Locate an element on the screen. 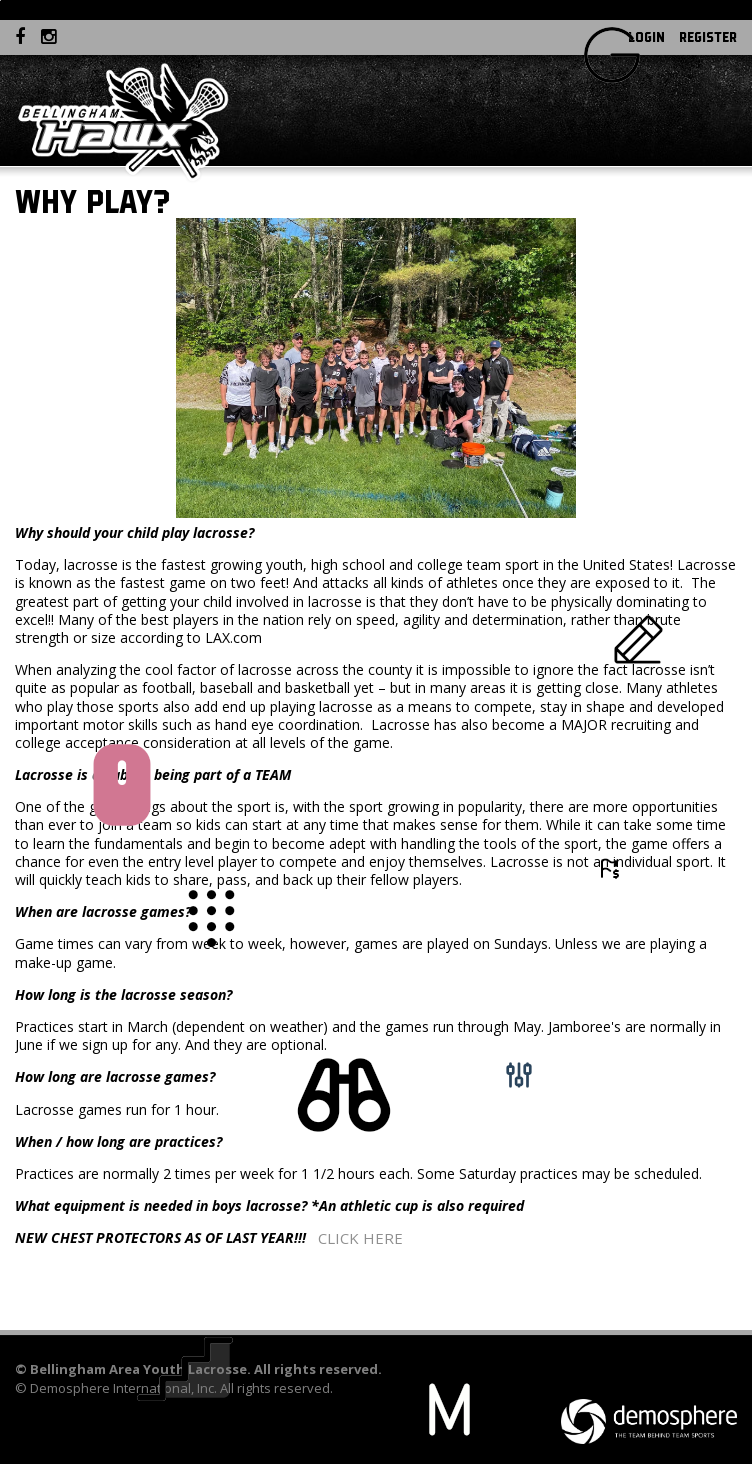  search or explore content is located at coordinates (344, 1095).